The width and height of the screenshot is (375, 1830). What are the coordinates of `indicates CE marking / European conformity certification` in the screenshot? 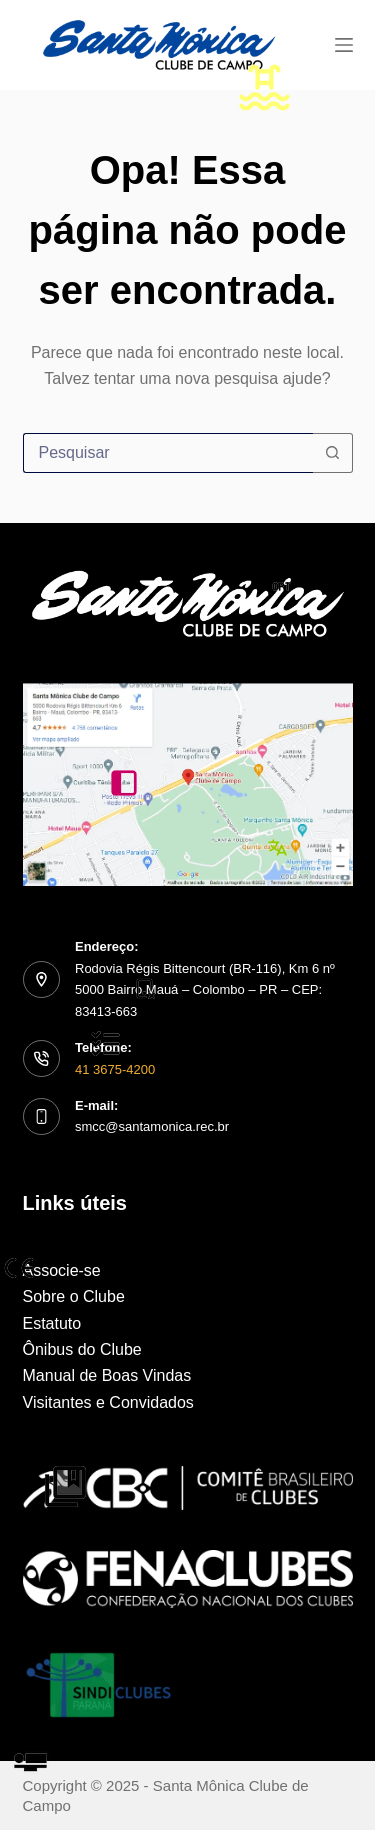 It's located at (19, 1268).